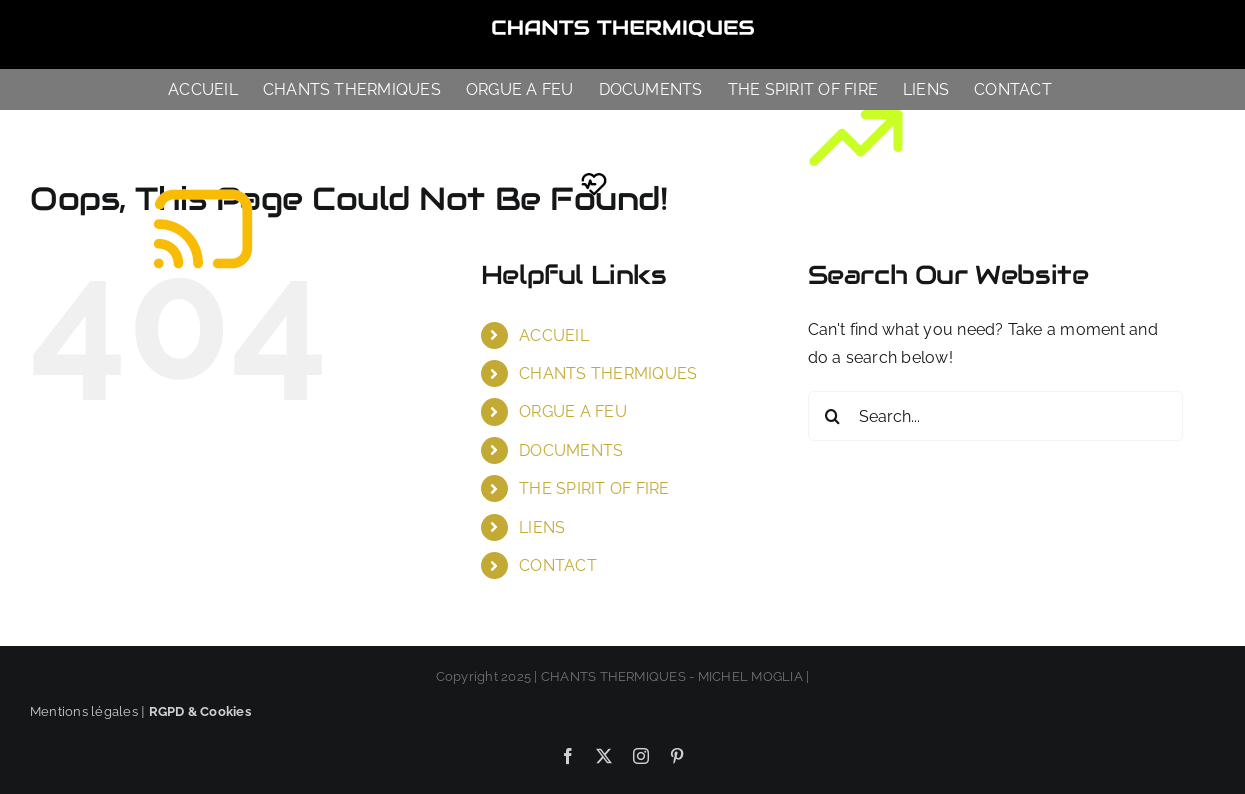 This screenshot has height=794, width=1245. What do you see at coordinates (594, 183) in the screenshot?
I see `view health or fitness metrics` at bounding box center [594, 183].